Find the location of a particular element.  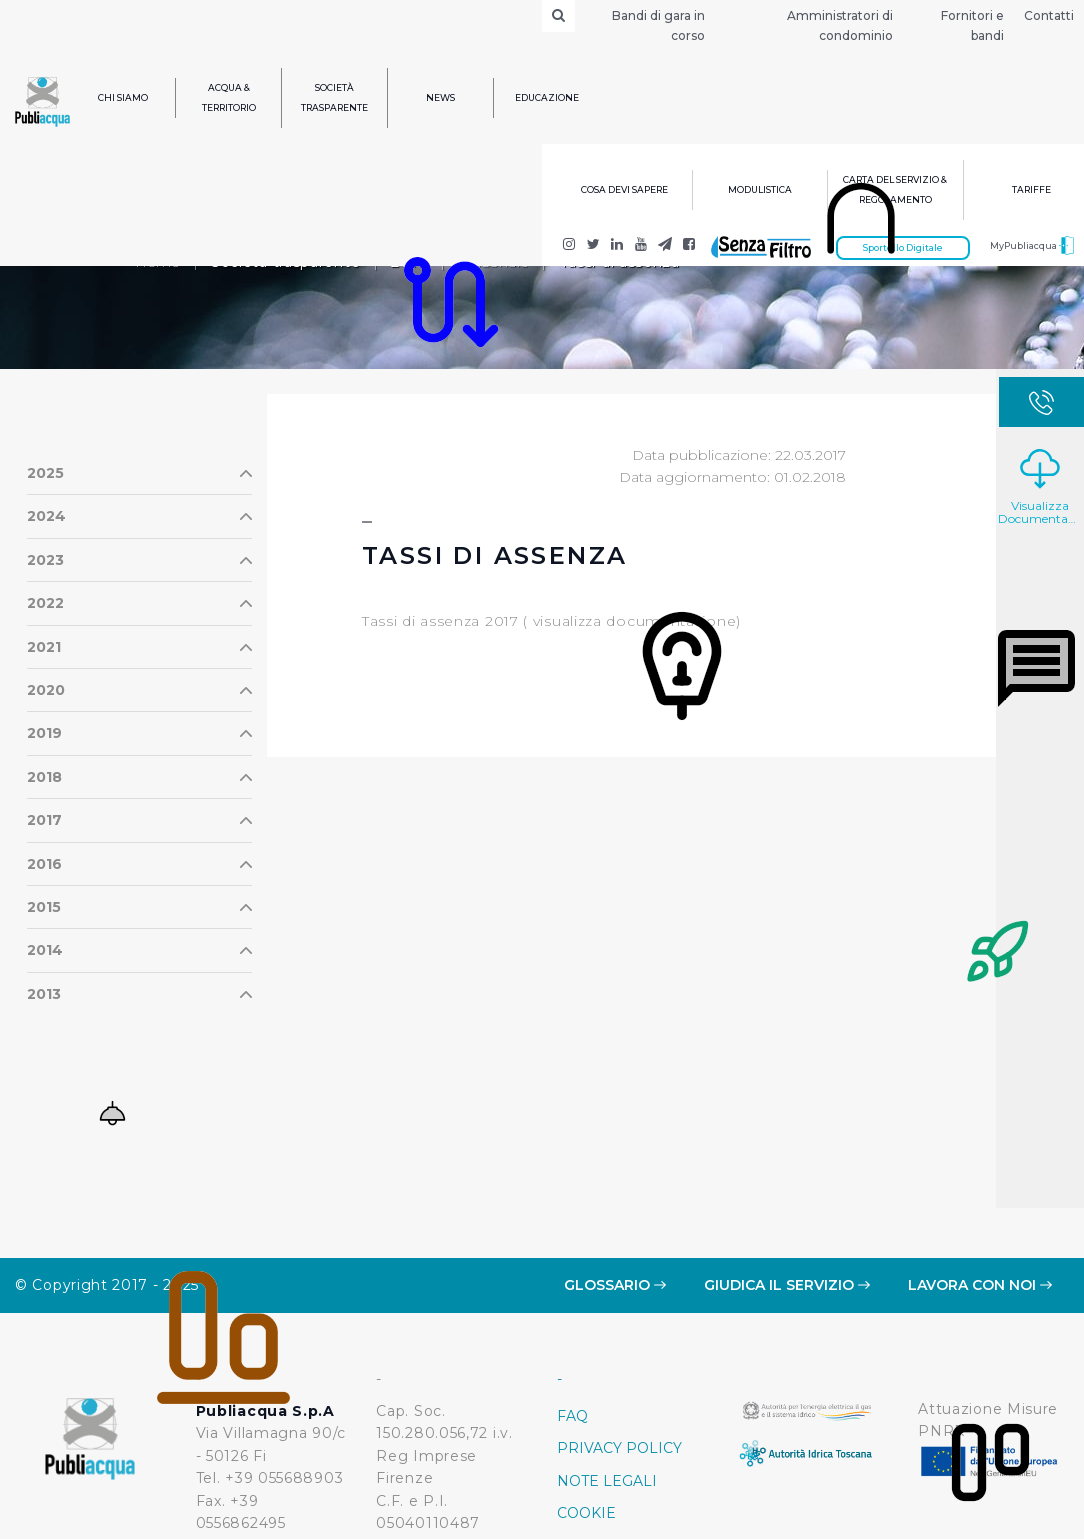

launch or deploy a project is located at coordinates (997, 952).